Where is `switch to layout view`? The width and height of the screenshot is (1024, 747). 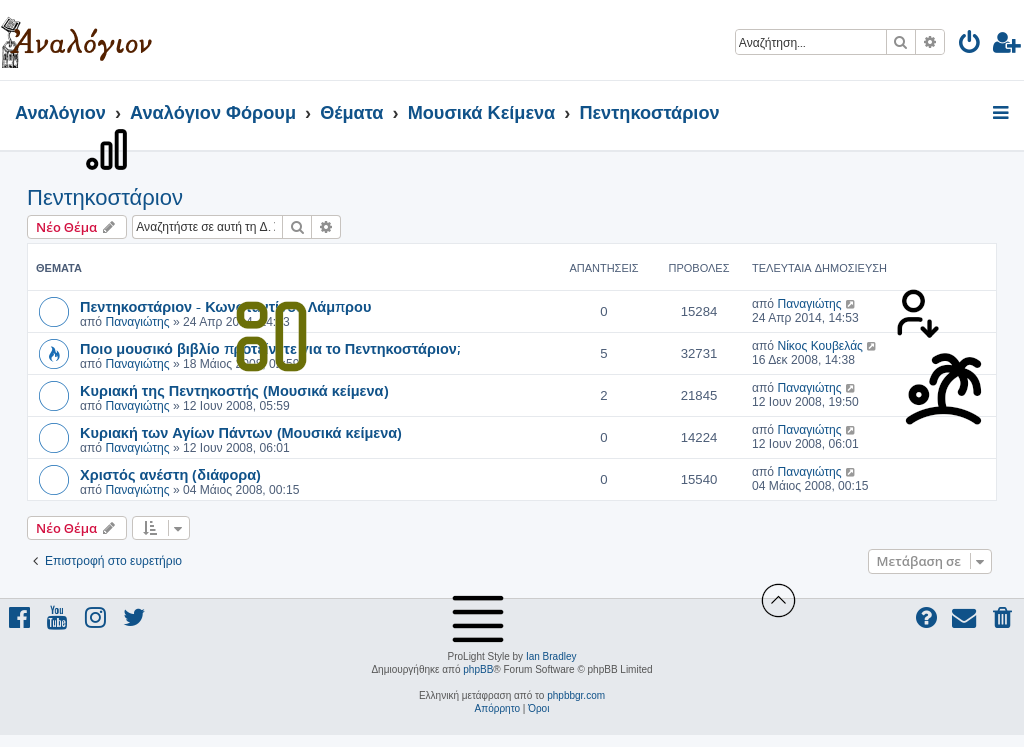
switch to layout view is located at coordinates (271, 336).